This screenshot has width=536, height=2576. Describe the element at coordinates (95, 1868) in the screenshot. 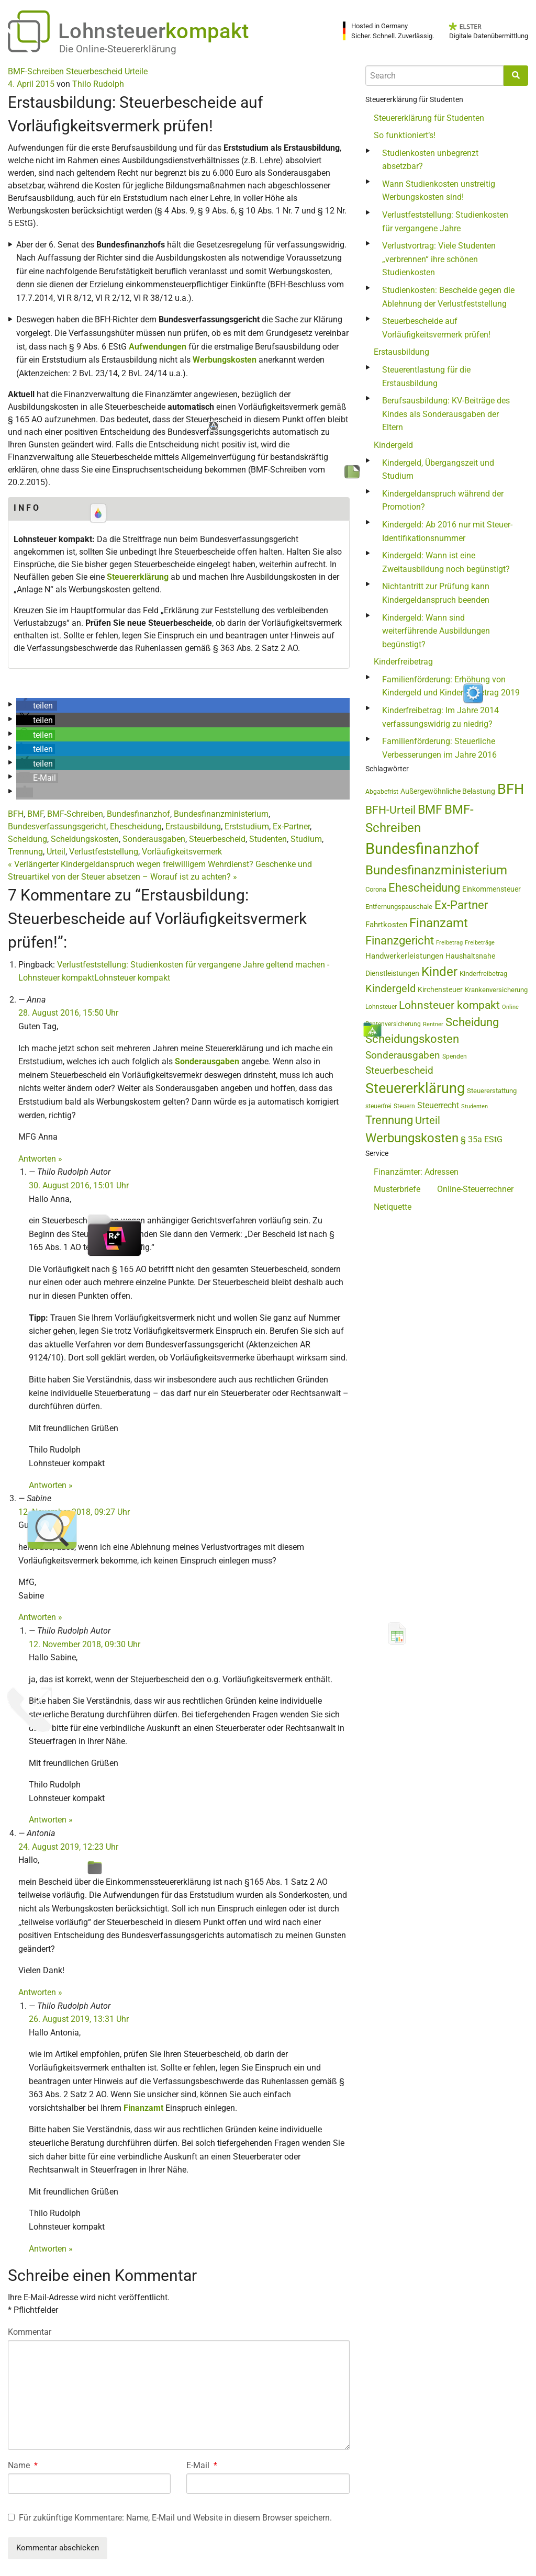

I see `open a folder to view its contents` at that location.